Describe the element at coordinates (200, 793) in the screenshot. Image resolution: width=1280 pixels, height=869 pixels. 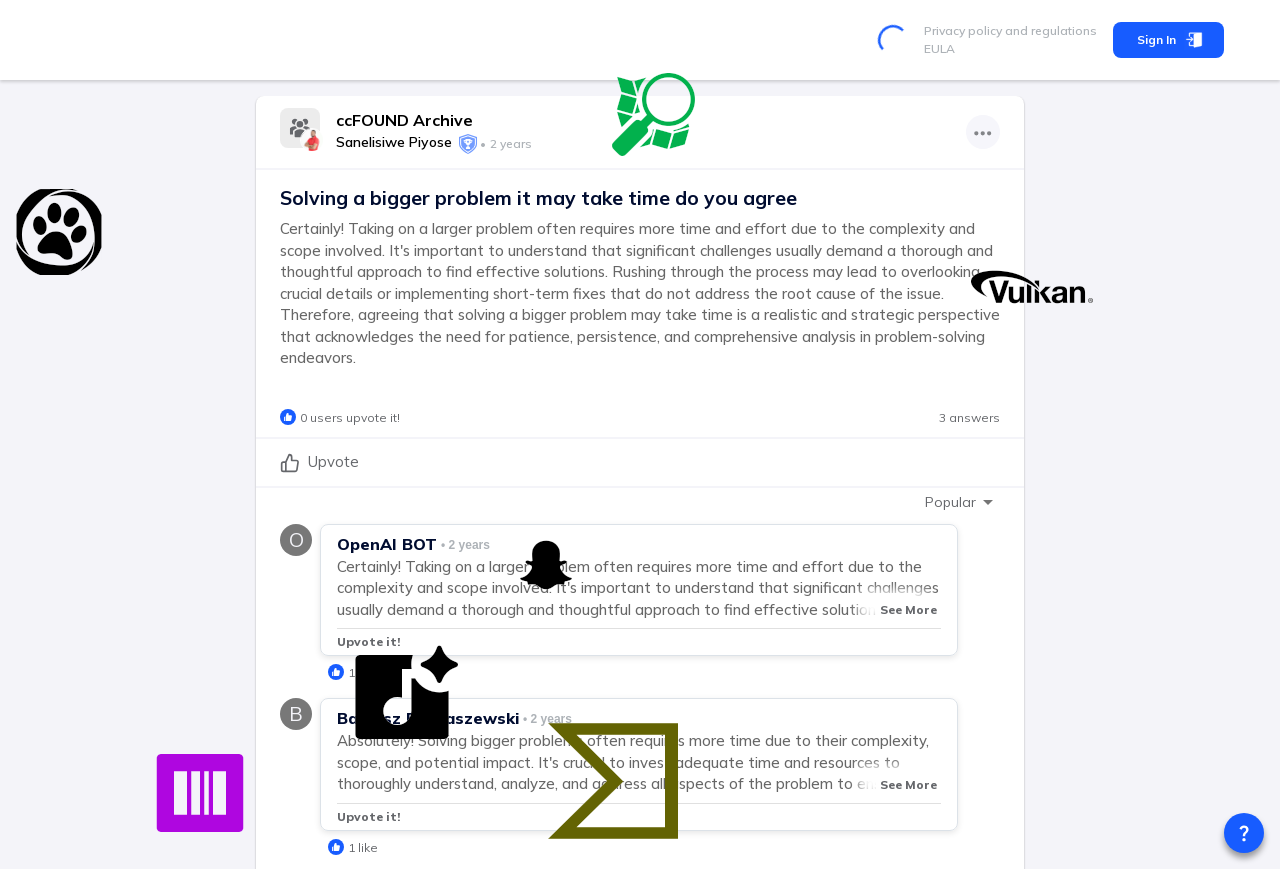
I see `scan a barcode or QR code` at that location.